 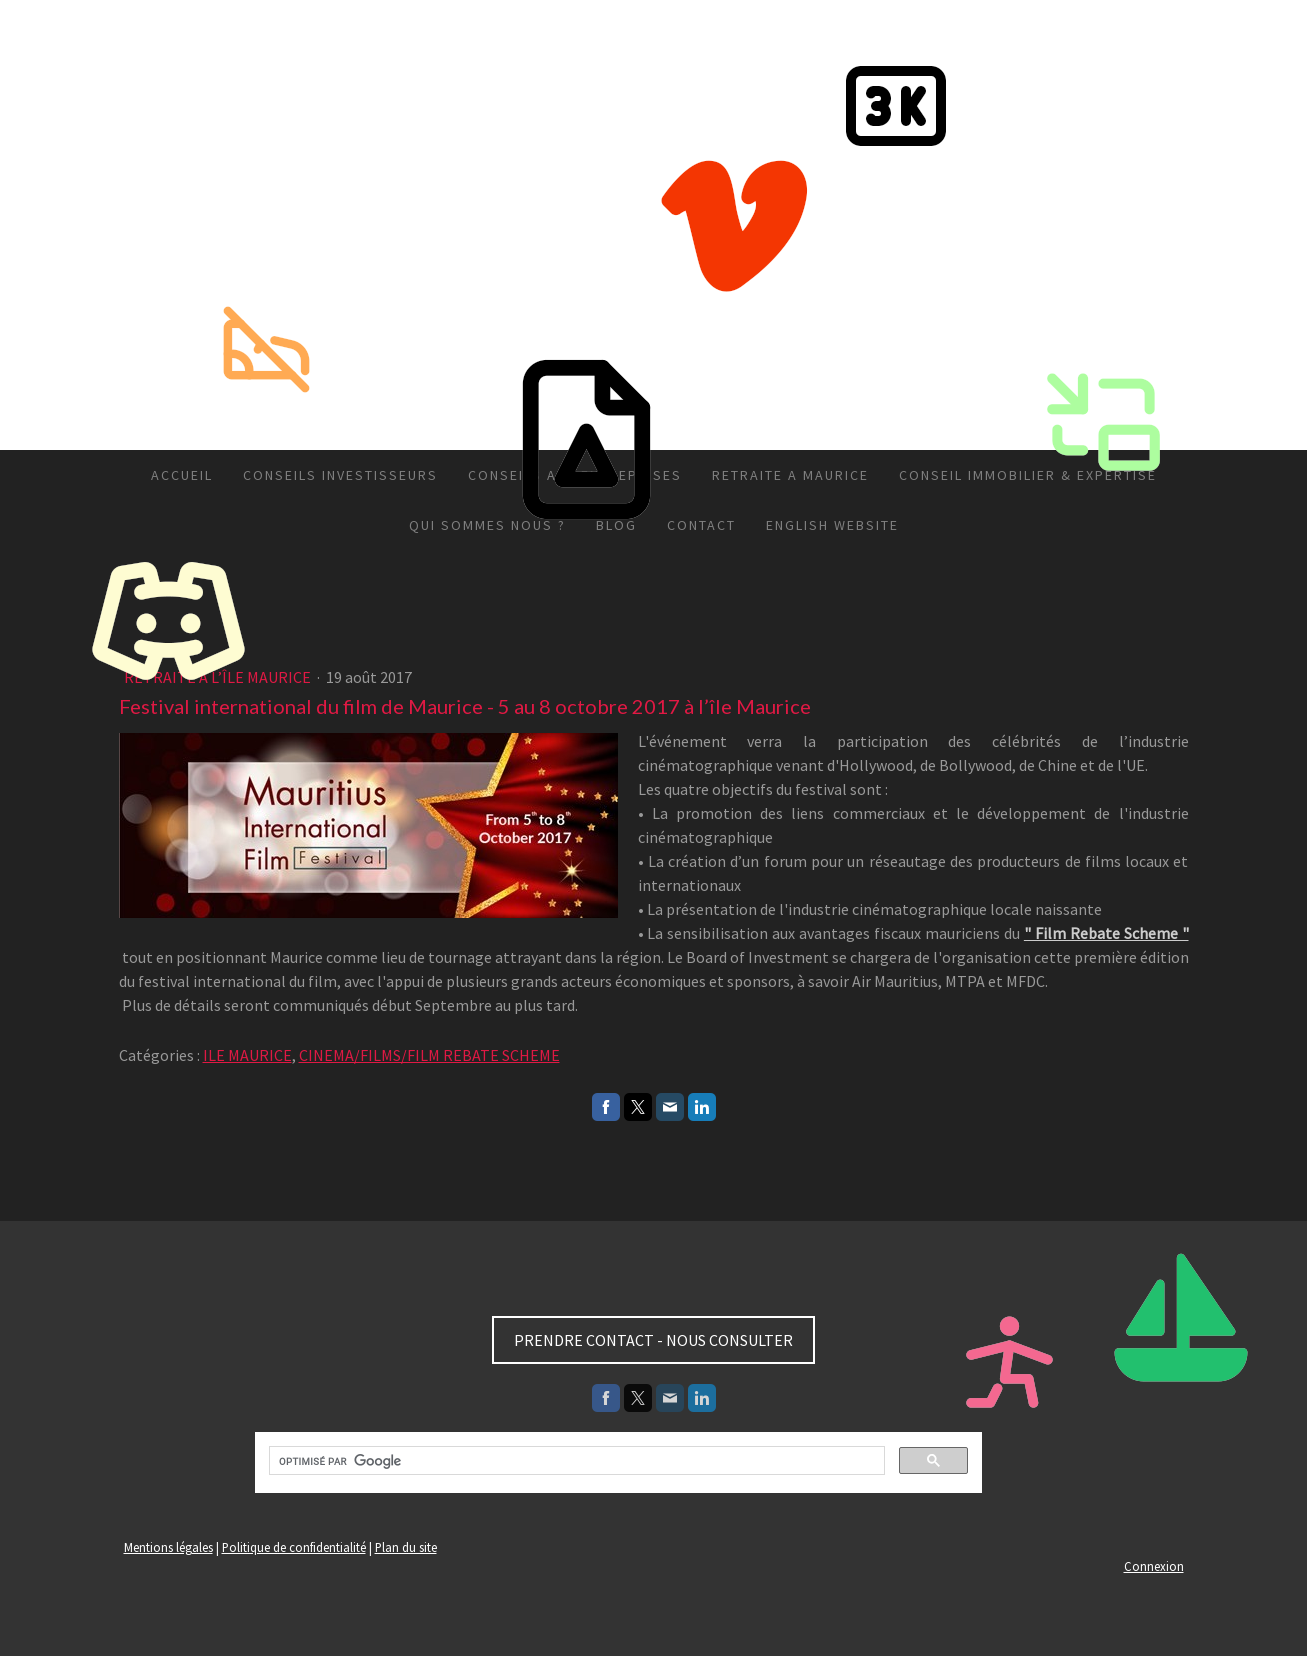 What do you see at coordinates (734, 226) in the screenshot?
I see `open vimeo app` at bounding box center [734, 226].